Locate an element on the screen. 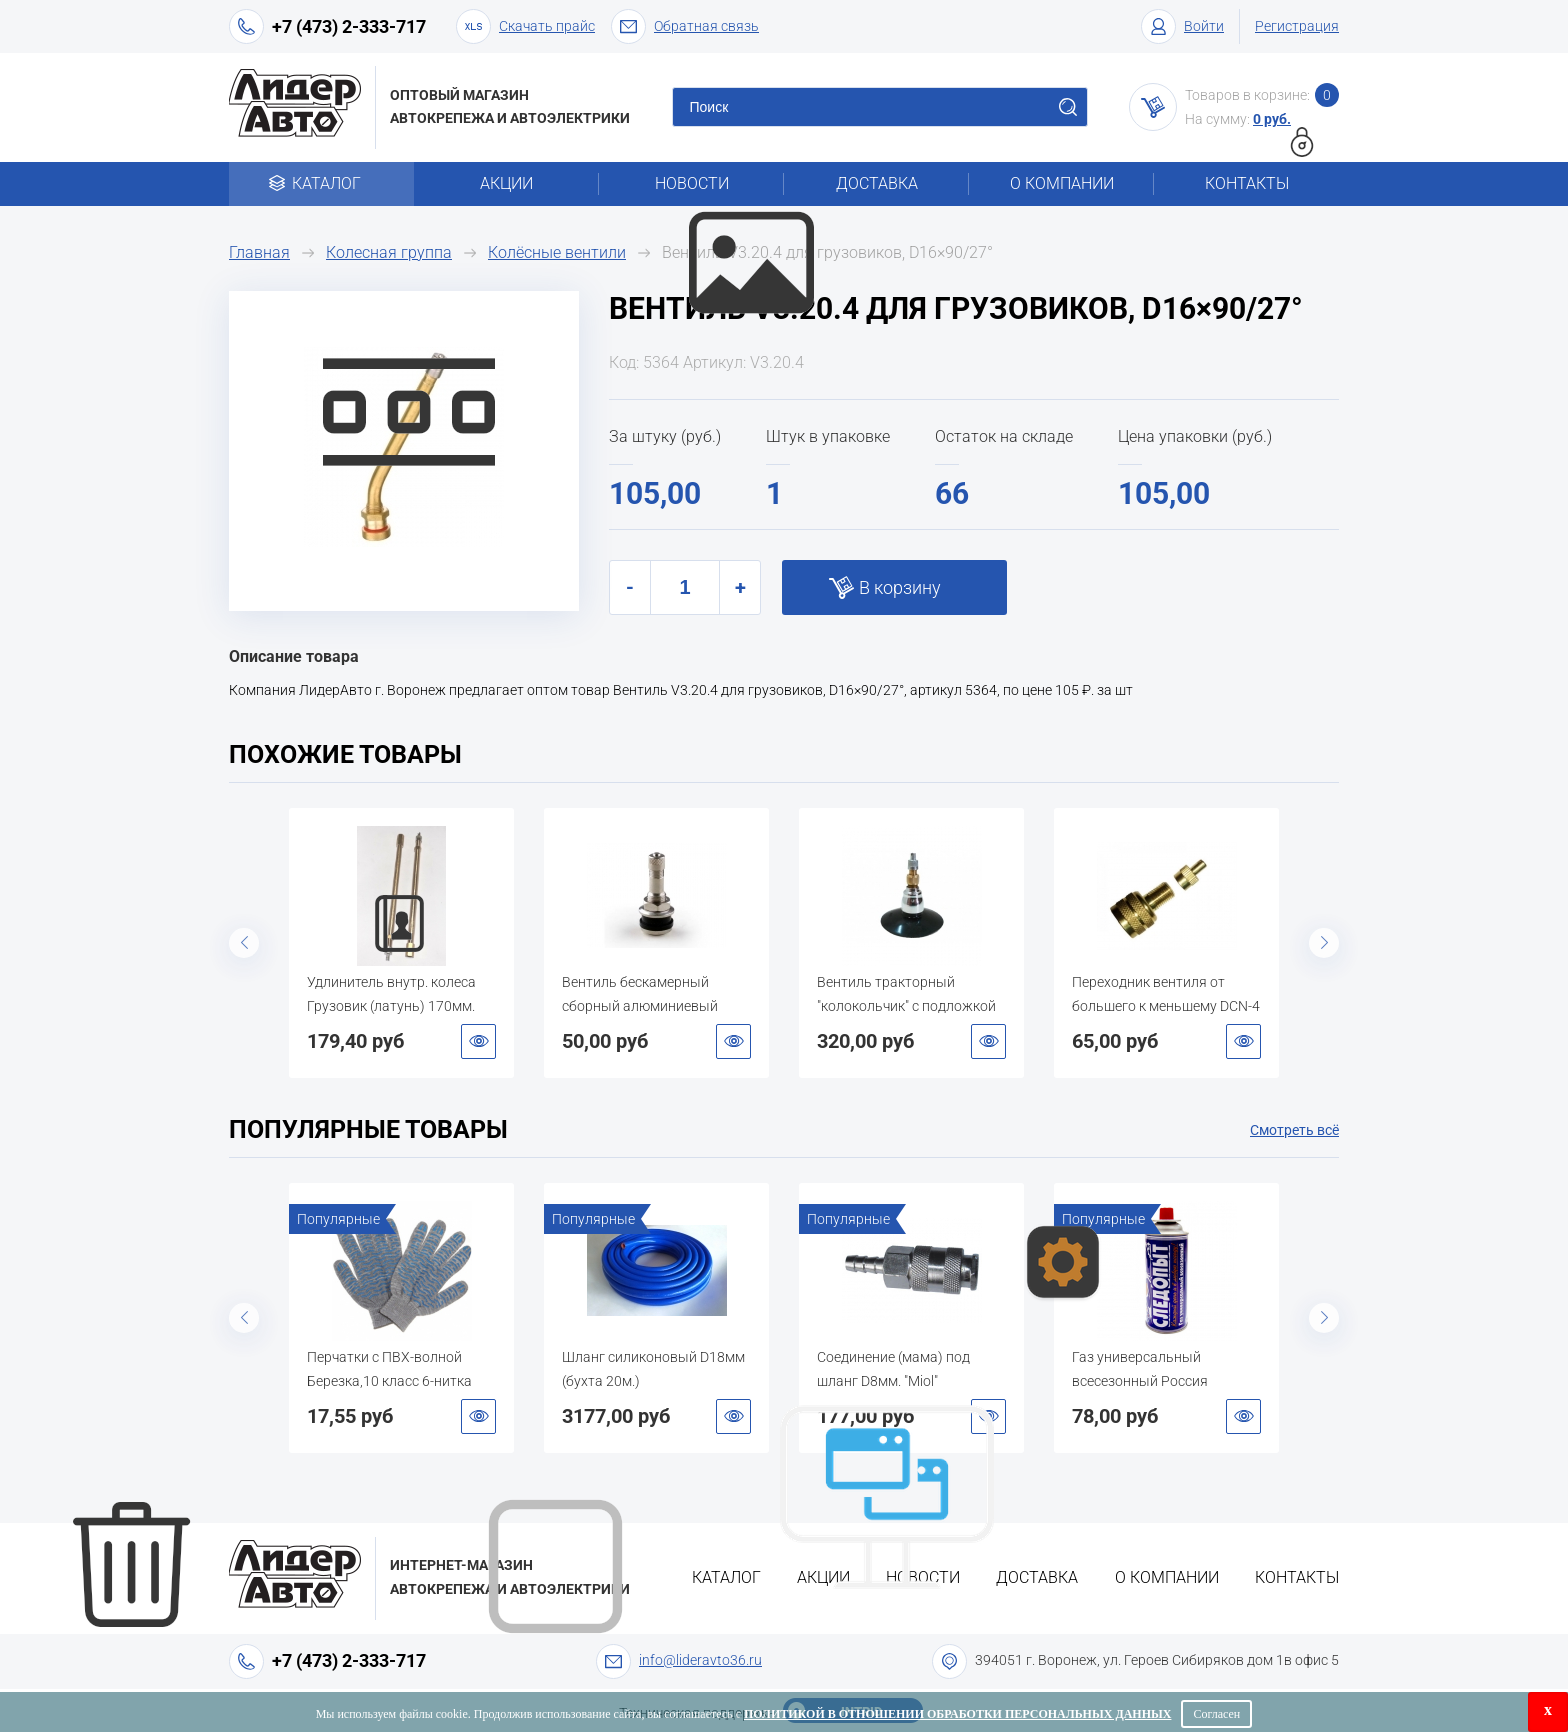  open photo viewer application is located at coordinates (751, 266).